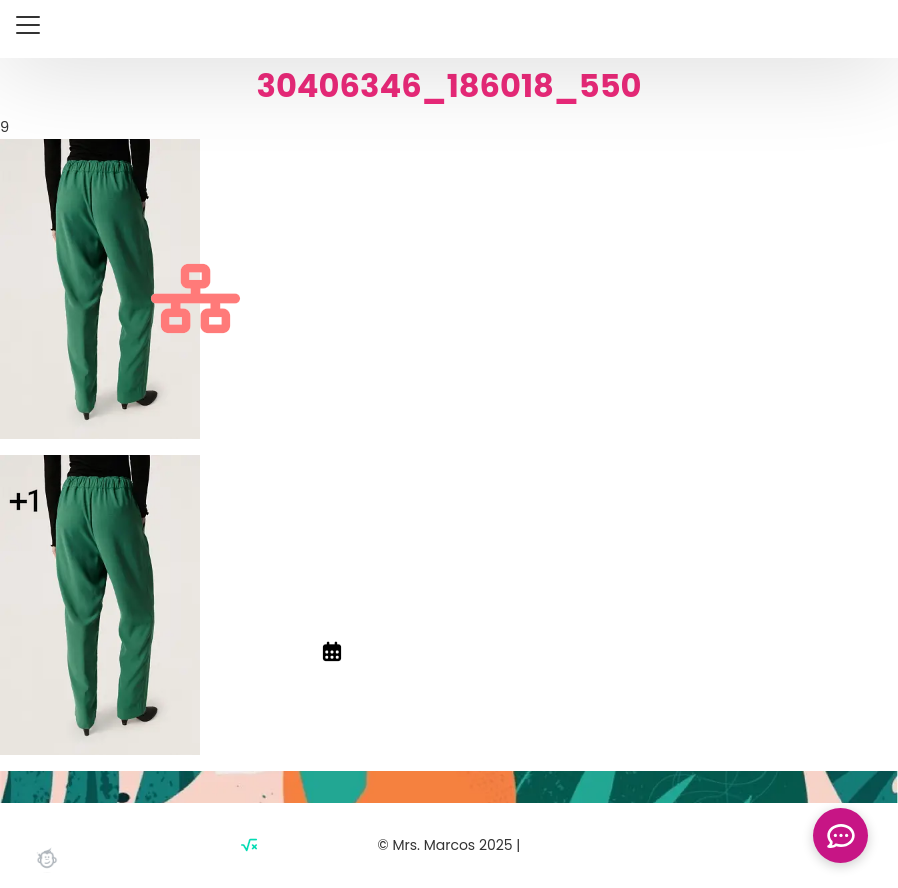 This screenshot has width=898, height=888. What do you see at coordinates (23, 501) in the screenshot?
I see `increase exposure by one stop` at bounding box center [23, 501].